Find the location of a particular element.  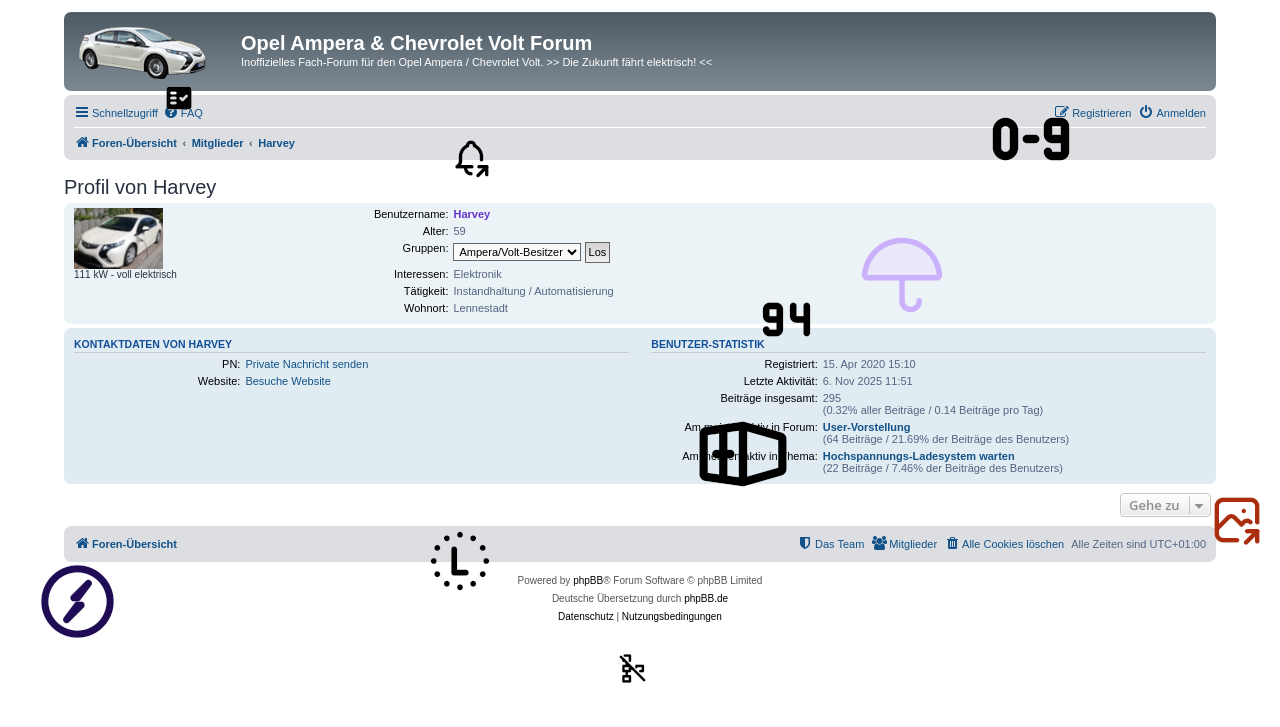

share a photo or image is located at coordinates (1237, 520).